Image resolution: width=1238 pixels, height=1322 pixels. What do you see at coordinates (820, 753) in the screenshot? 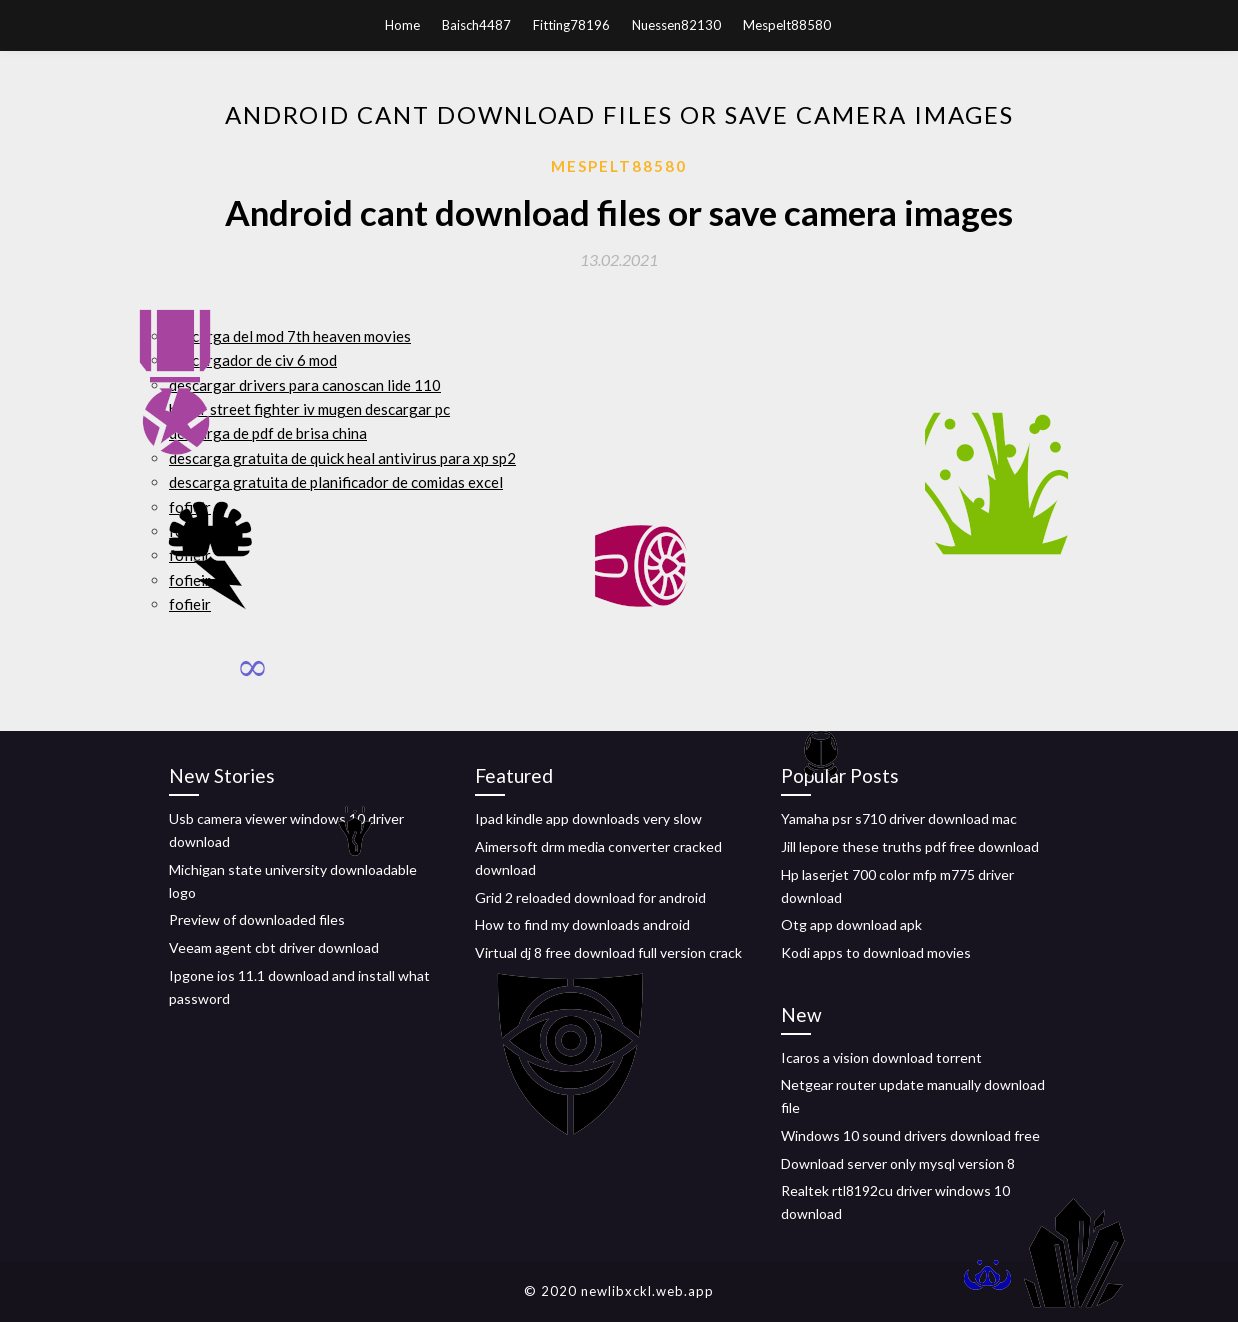
I see `equip armor or protective gear` at bounding box center [820, 753].